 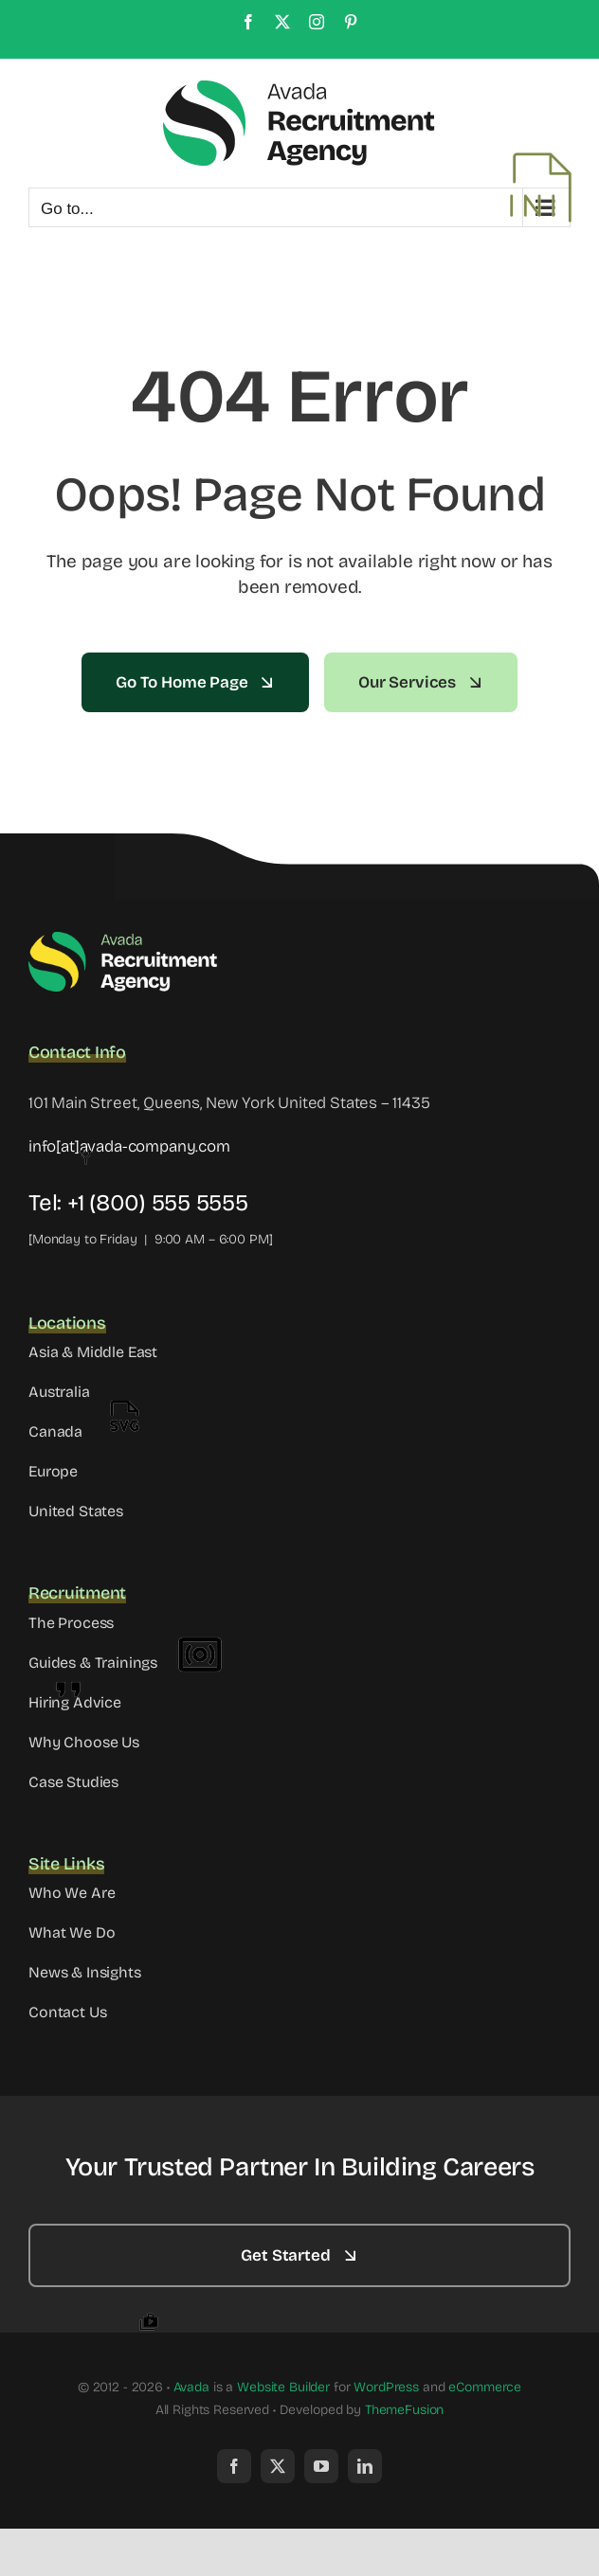 What do you see at coordinates (68, 1690) in the screenshot?
I see `insert a block quote` at bounding box center [68, 1690].